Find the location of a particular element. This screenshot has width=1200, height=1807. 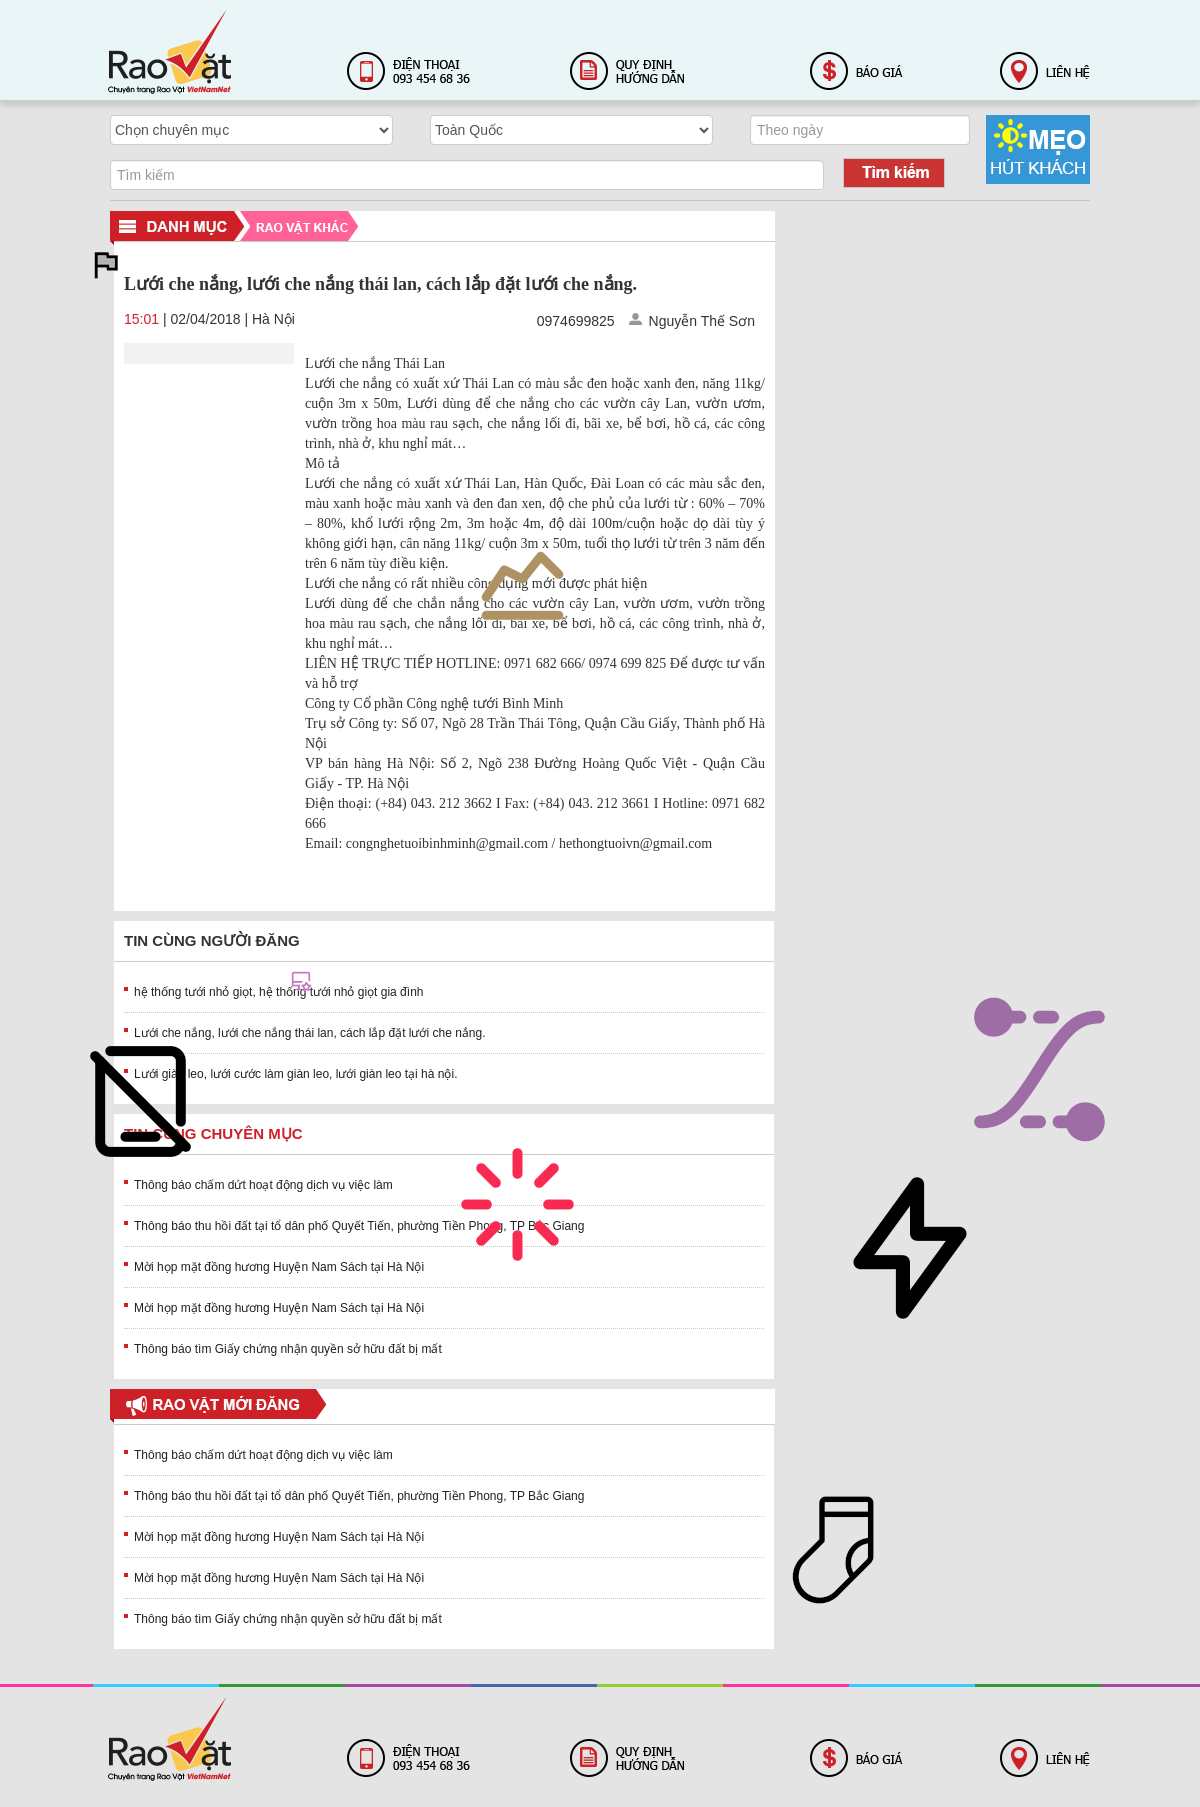

quick actions or shortcuts is located at coordinates (910, 1248).